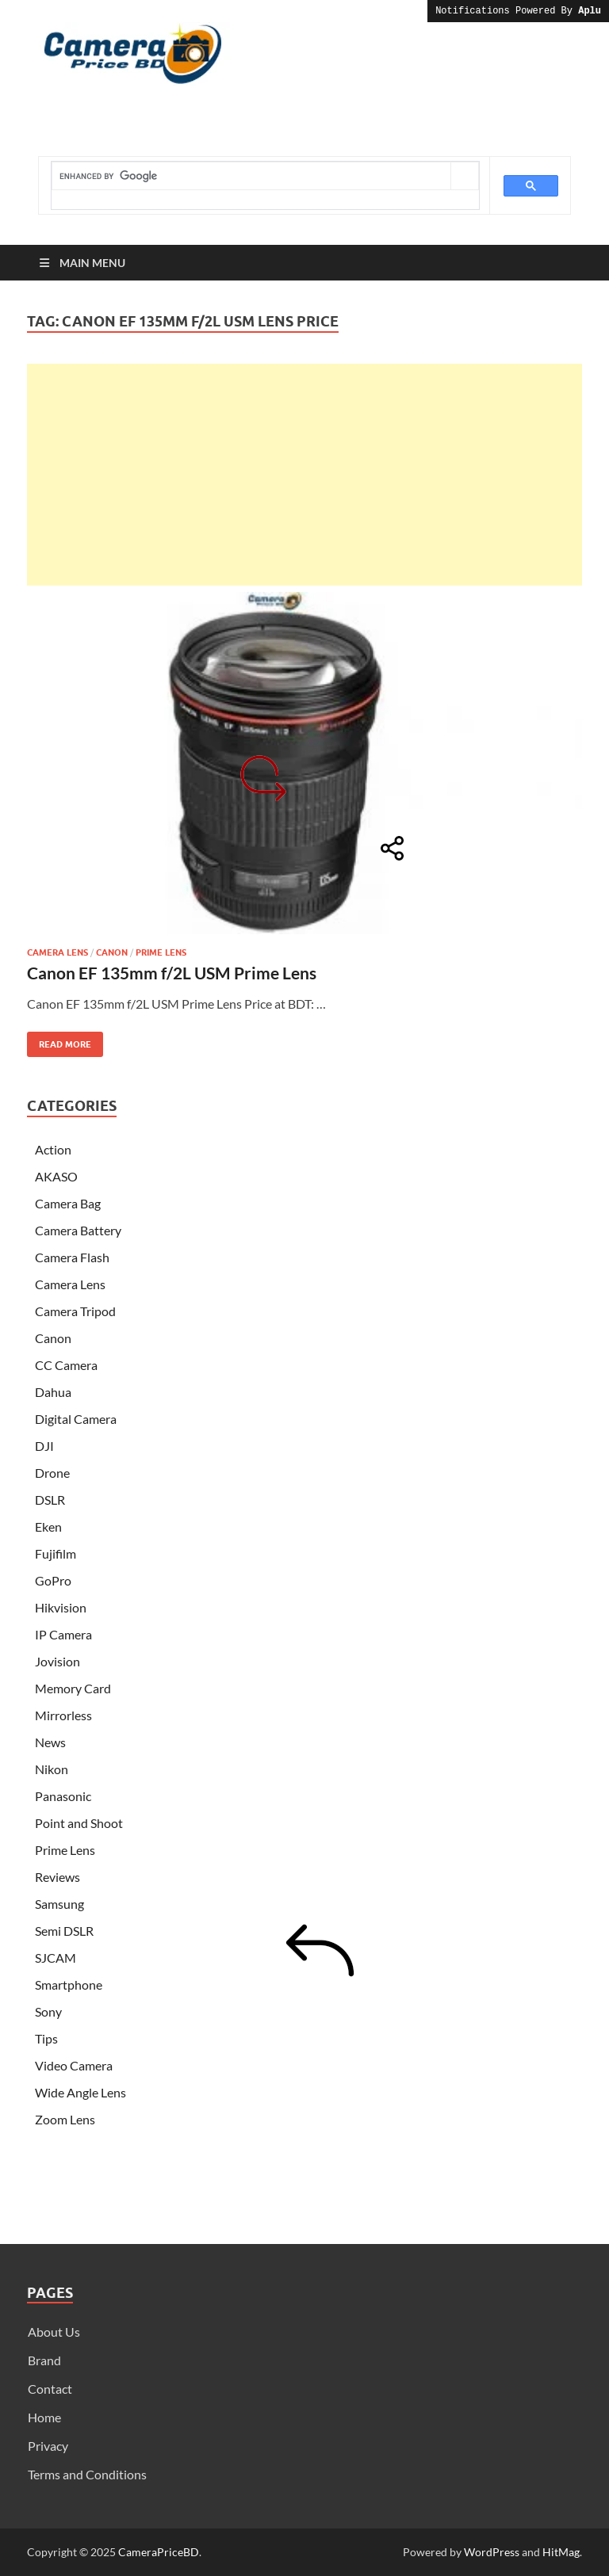  I want to click on share content to other apps or platforms, so click(393, 848).